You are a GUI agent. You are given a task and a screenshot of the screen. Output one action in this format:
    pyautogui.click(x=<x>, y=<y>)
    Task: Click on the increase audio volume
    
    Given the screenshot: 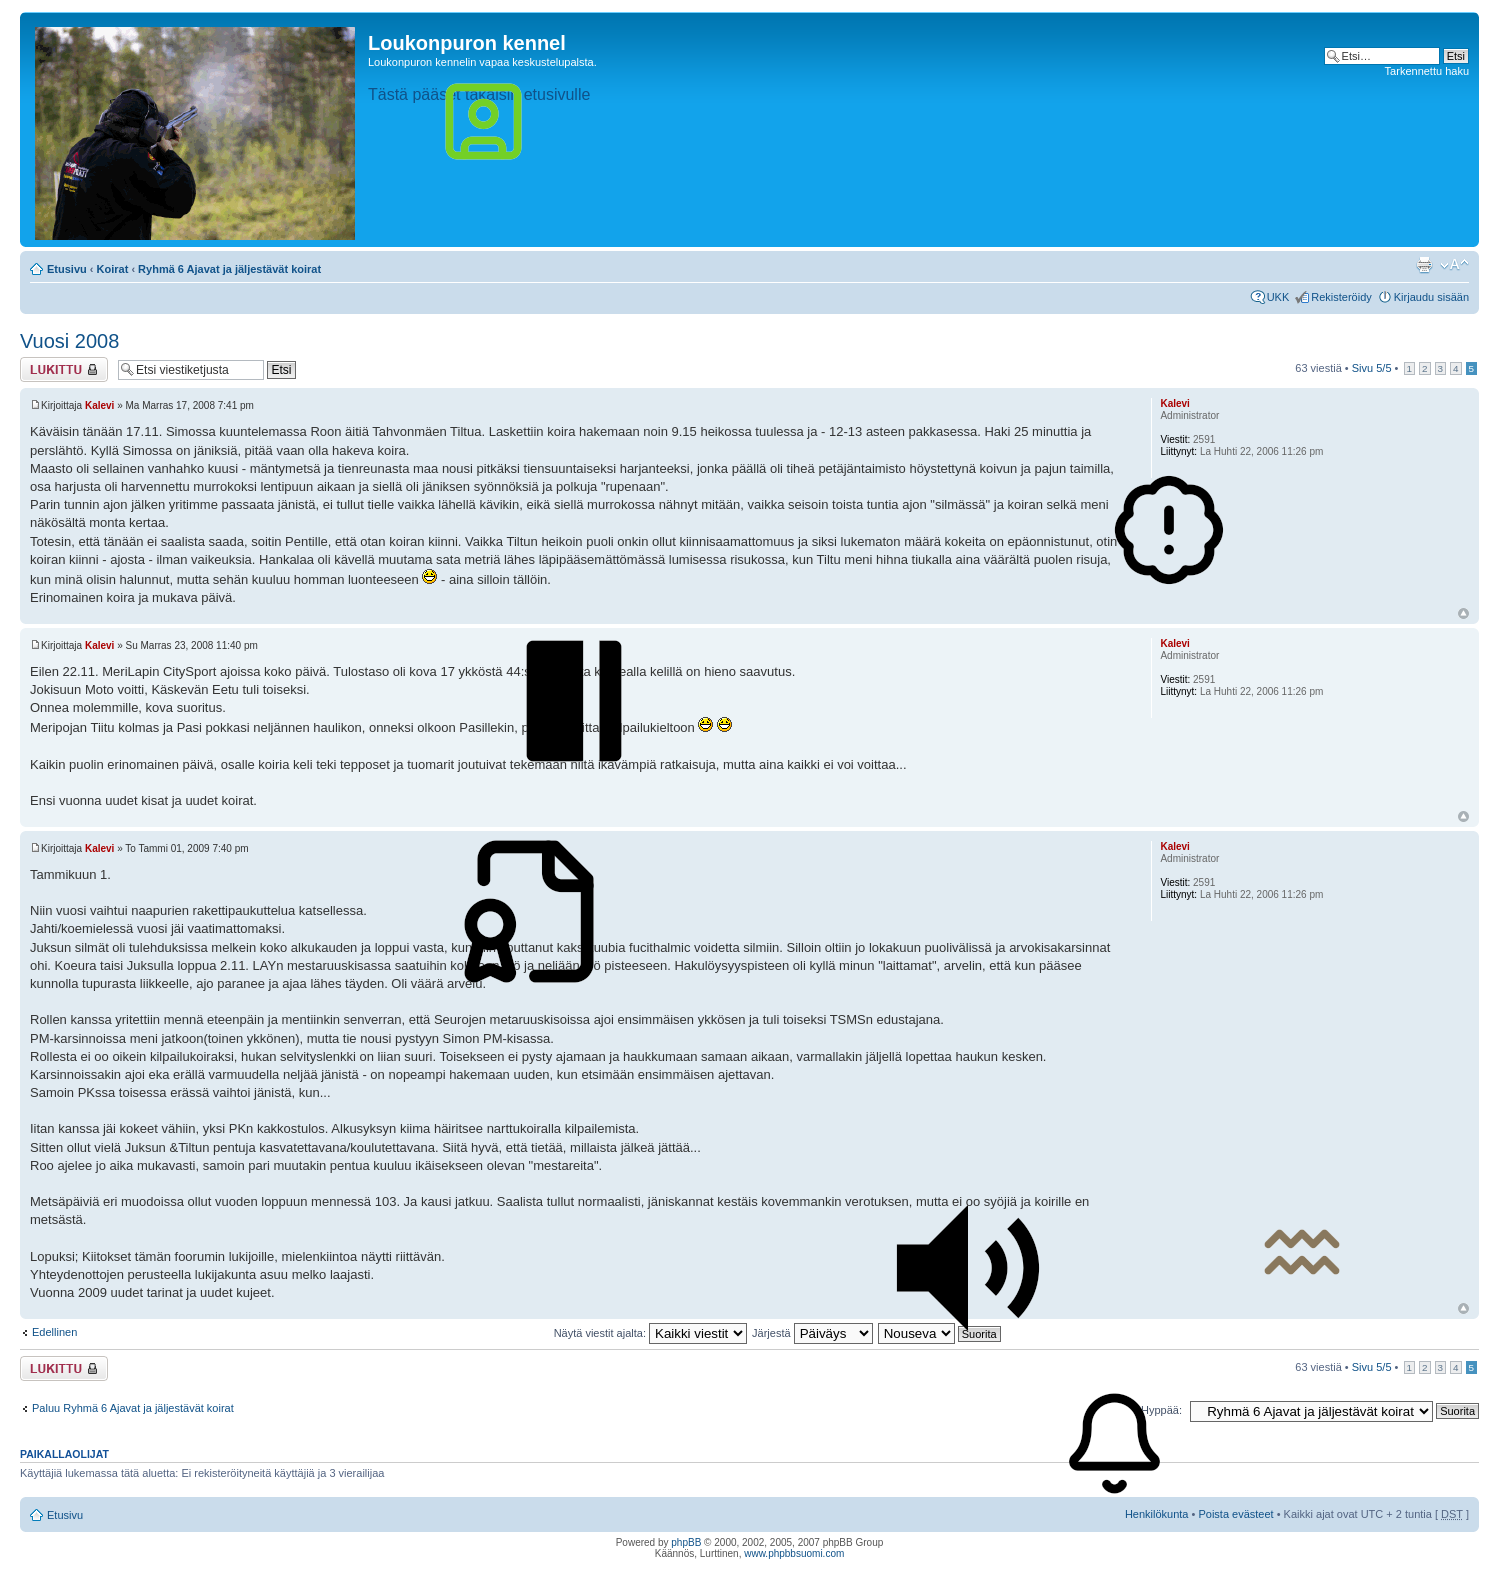 What is the action you would take?
    pyautogui.click(x=968, y=1268)
    